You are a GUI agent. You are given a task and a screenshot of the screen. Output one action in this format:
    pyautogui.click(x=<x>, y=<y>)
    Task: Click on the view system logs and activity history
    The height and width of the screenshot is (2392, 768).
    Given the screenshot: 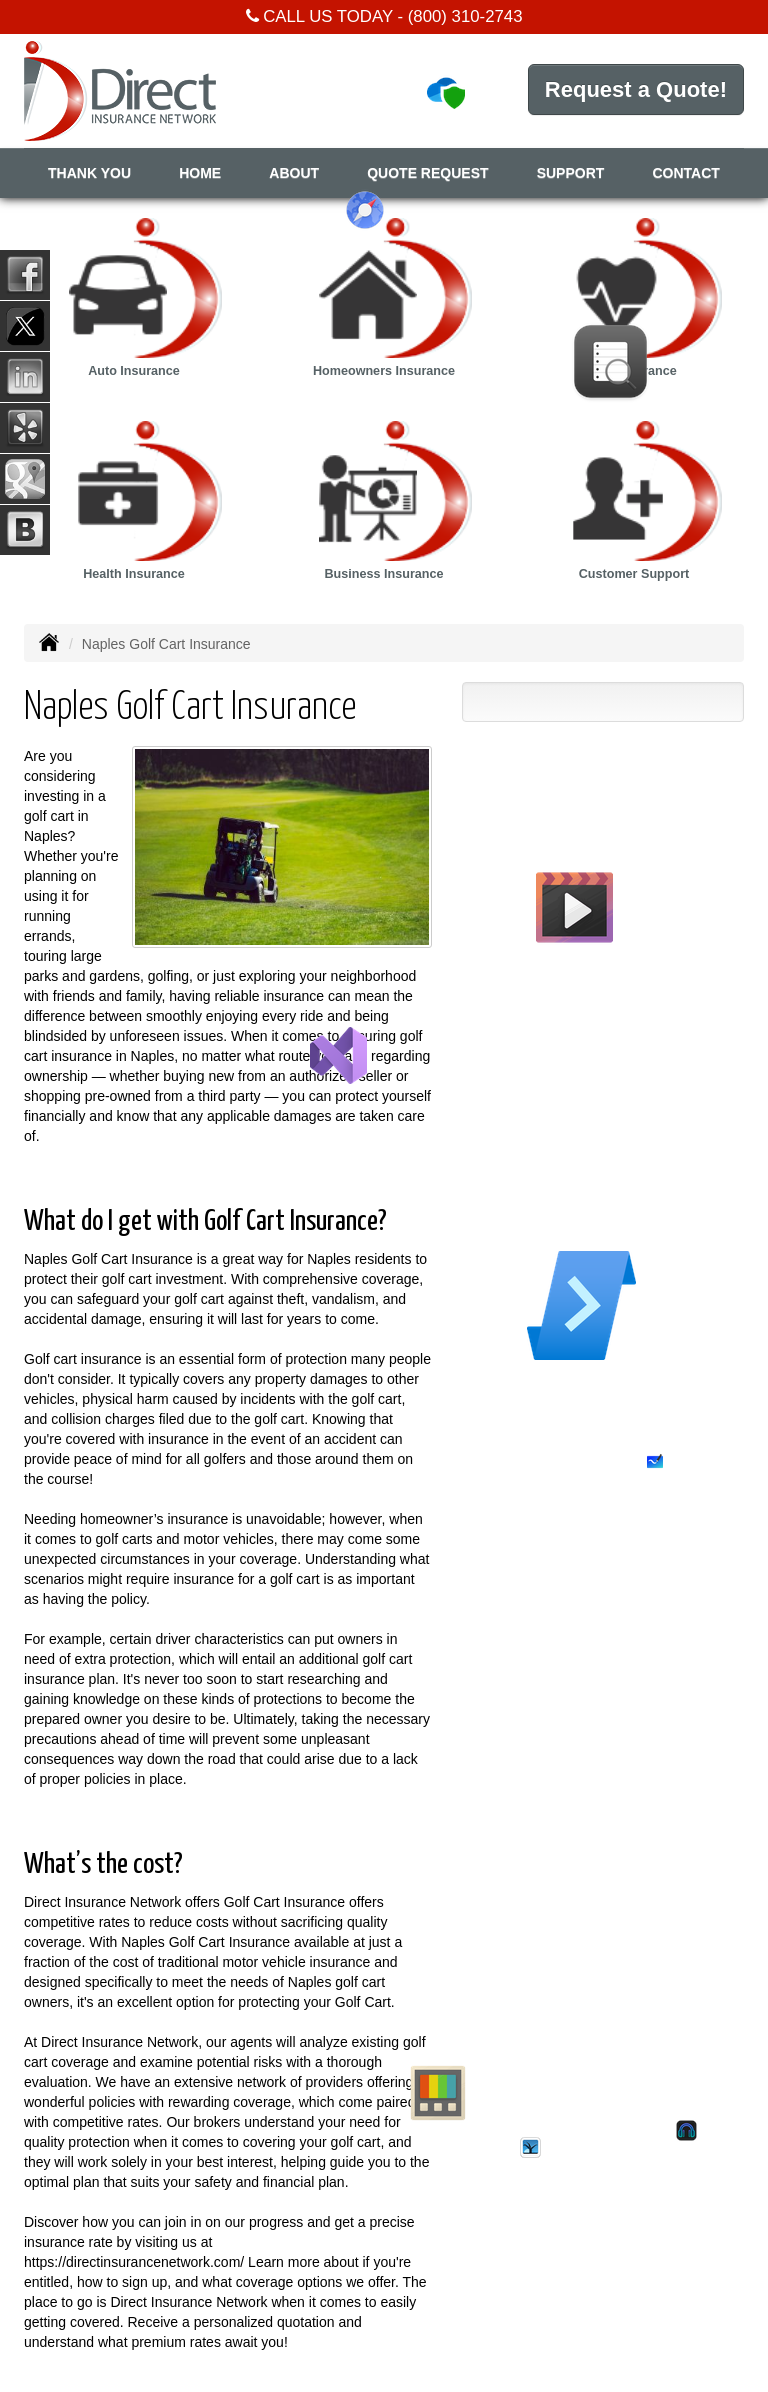 What is the action you would take?
    pyautogui.click(x=610, y=361)
    